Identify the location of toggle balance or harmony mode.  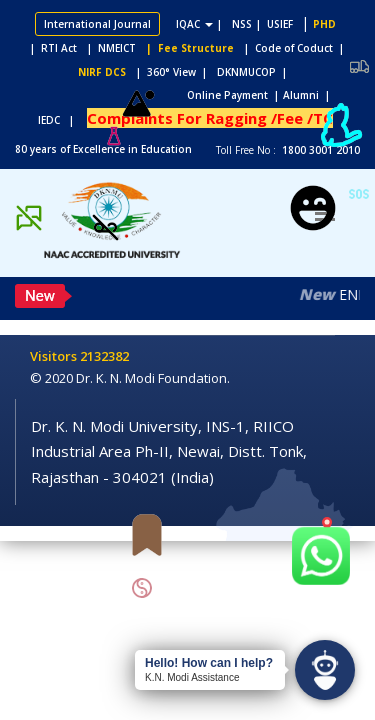
(142, 588).